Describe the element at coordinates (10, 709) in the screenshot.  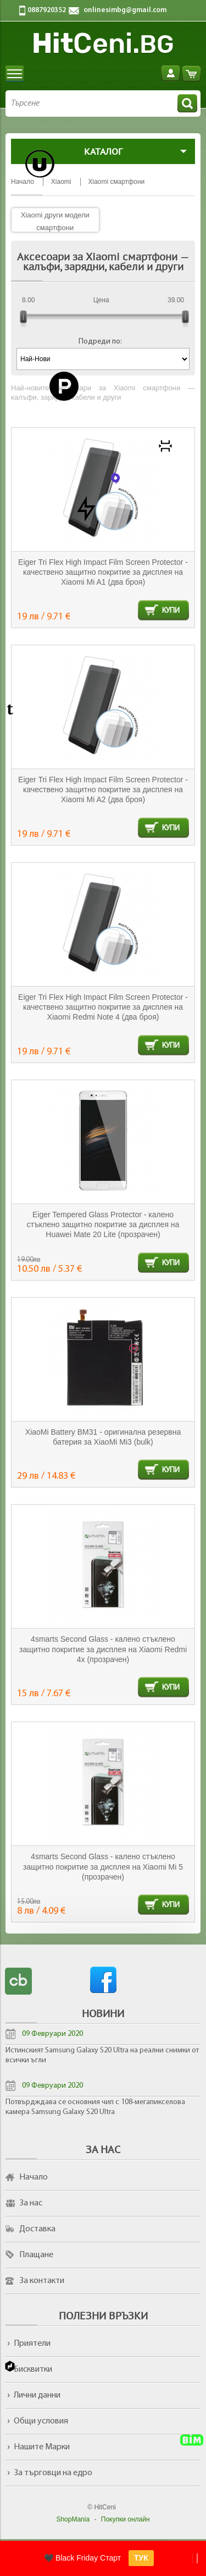
I see `open typst document editor` at that location.